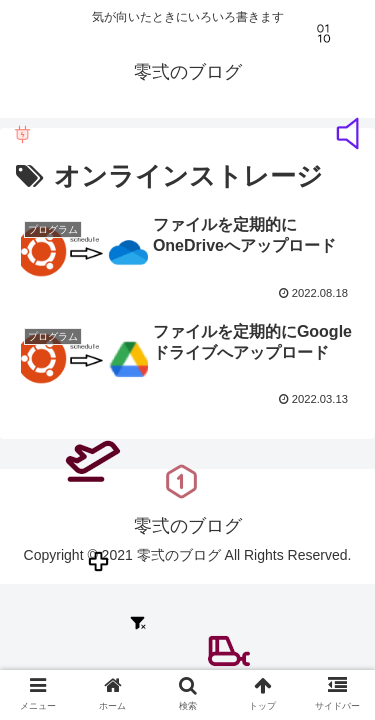 Image resolution: width=375 pixels, height=720 pixels. Describe the element at coordinates (229, 651) in the screenshot. I see `construction or building project category` at that location.